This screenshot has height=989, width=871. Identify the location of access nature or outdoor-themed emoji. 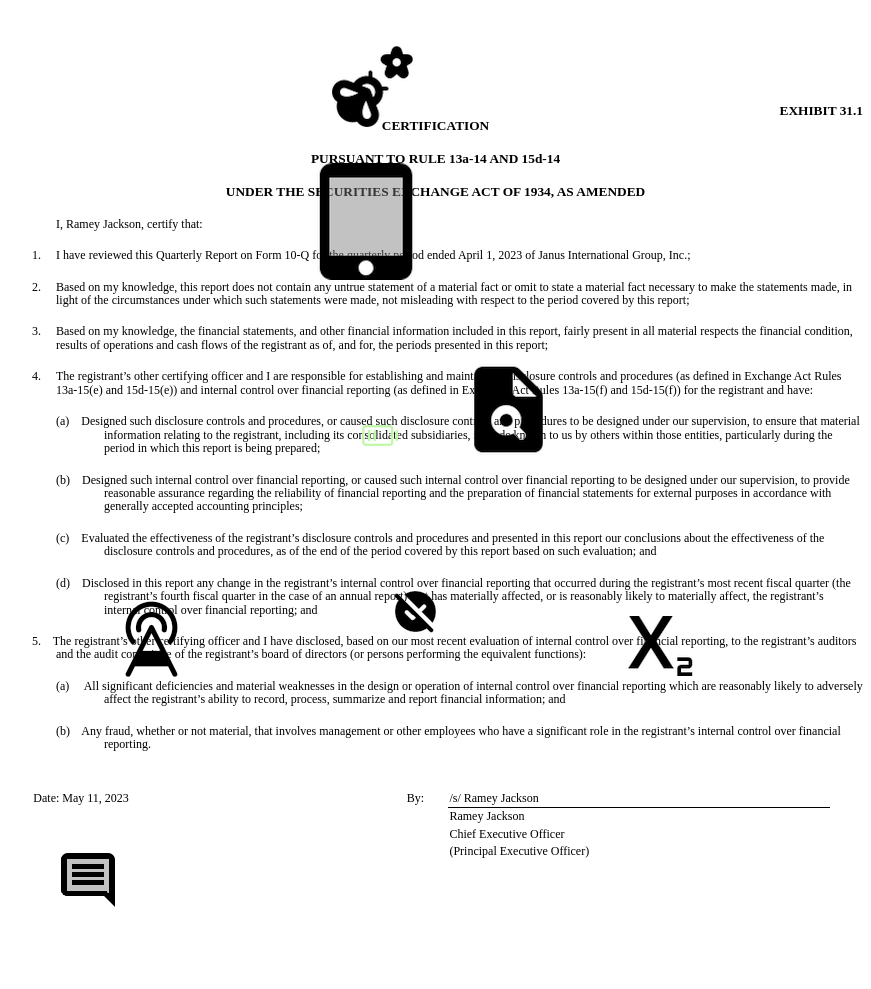
(372, 86).